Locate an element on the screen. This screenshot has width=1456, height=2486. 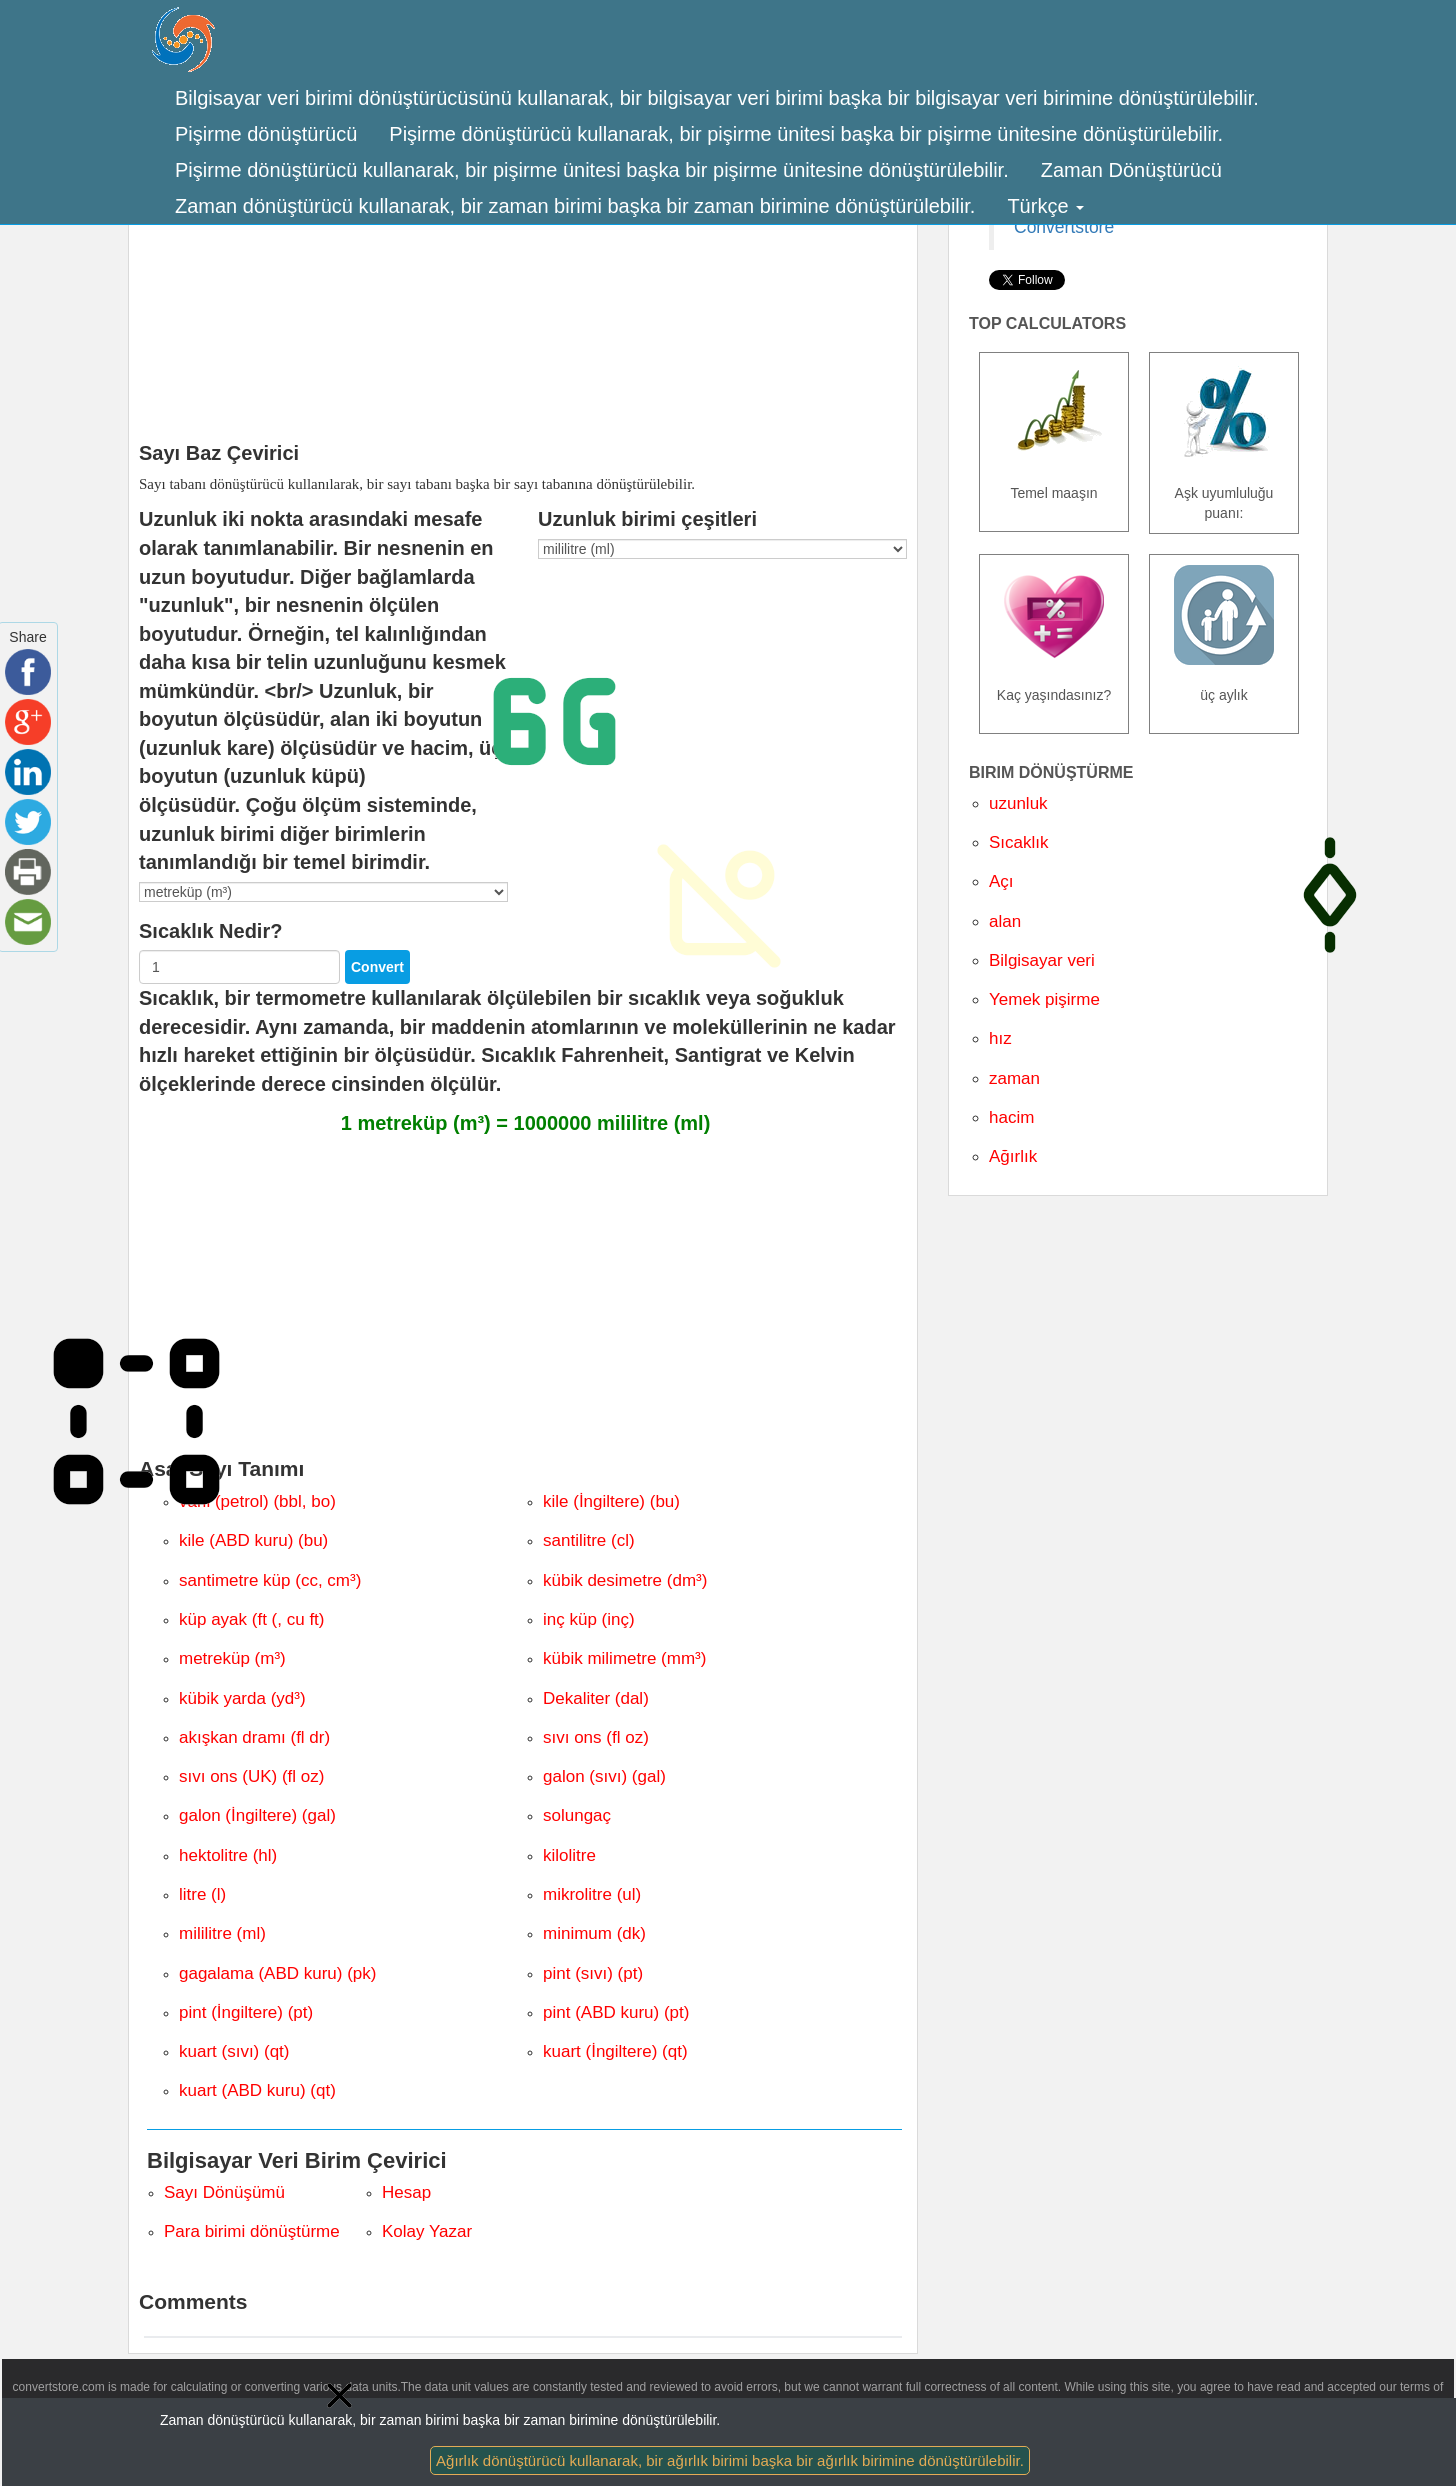
close a window or dialog is located at coordinates (339, 2395).